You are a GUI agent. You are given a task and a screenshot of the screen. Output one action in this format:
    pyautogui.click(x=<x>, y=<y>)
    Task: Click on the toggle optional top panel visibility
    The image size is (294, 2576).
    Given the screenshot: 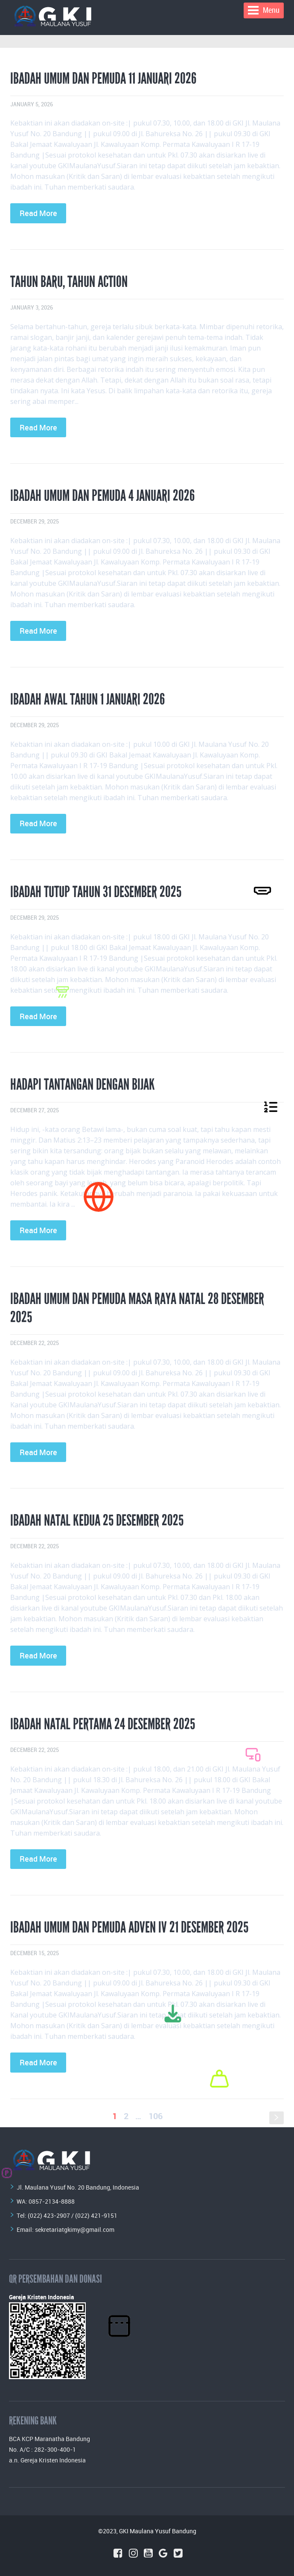 What is the action you would take?
    pyautogui.click(x=119, y=2326)
    